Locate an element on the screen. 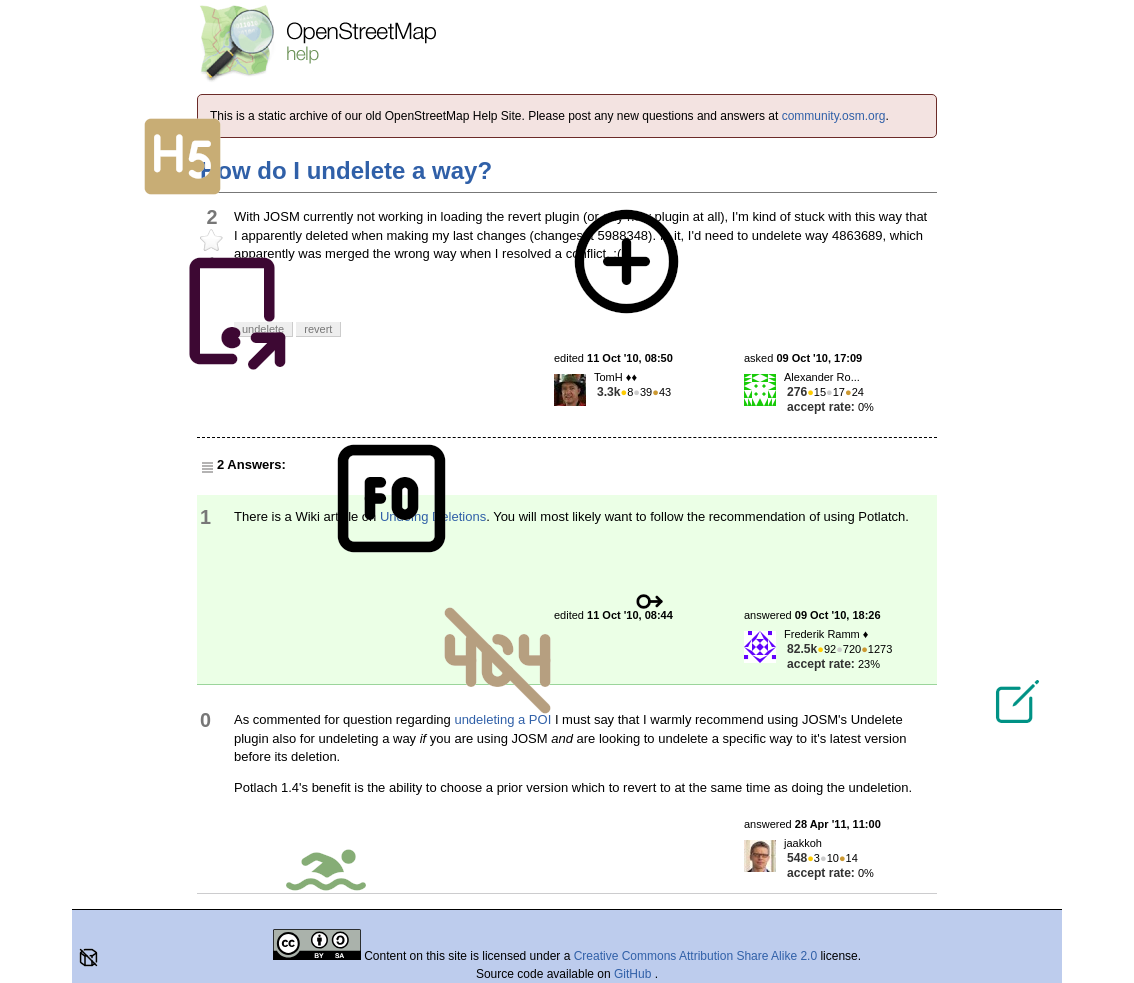 This screenshot has height=983, width=1134. share content from tablet to another device is located at coordinates (232, 311).